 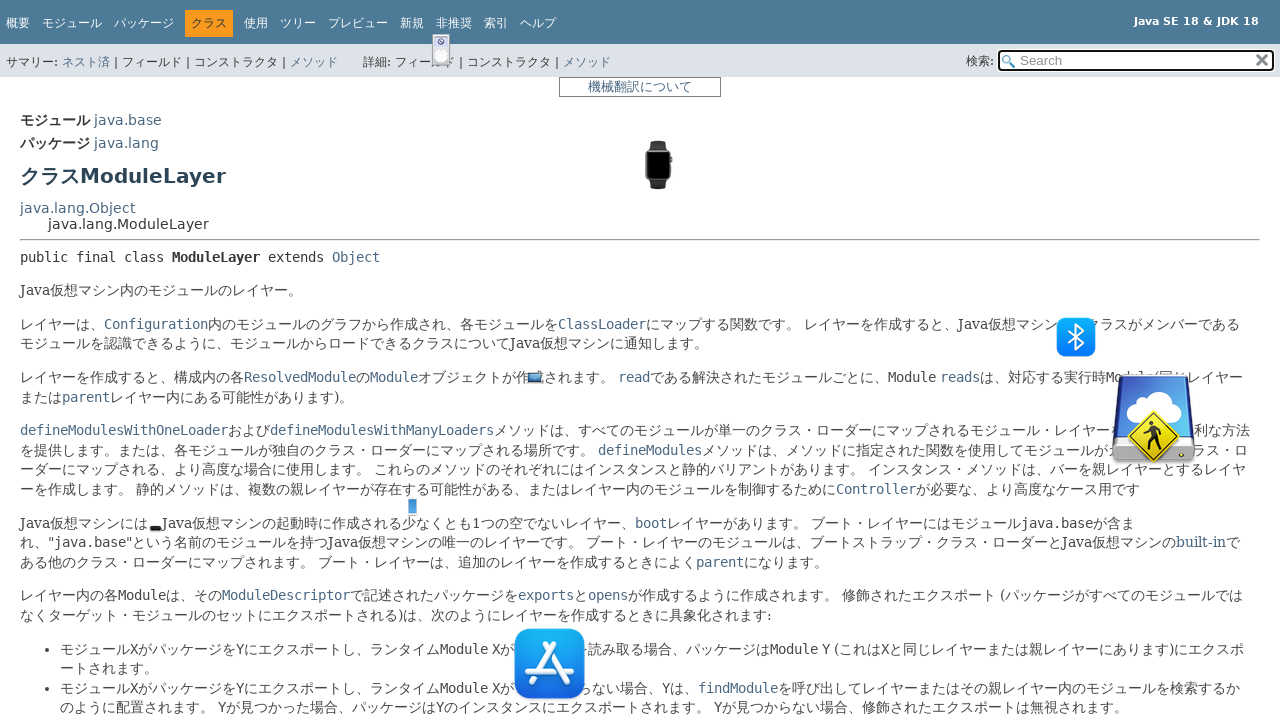 I want to click on connect or manage an iPhone device, so click(x=412, y=506).